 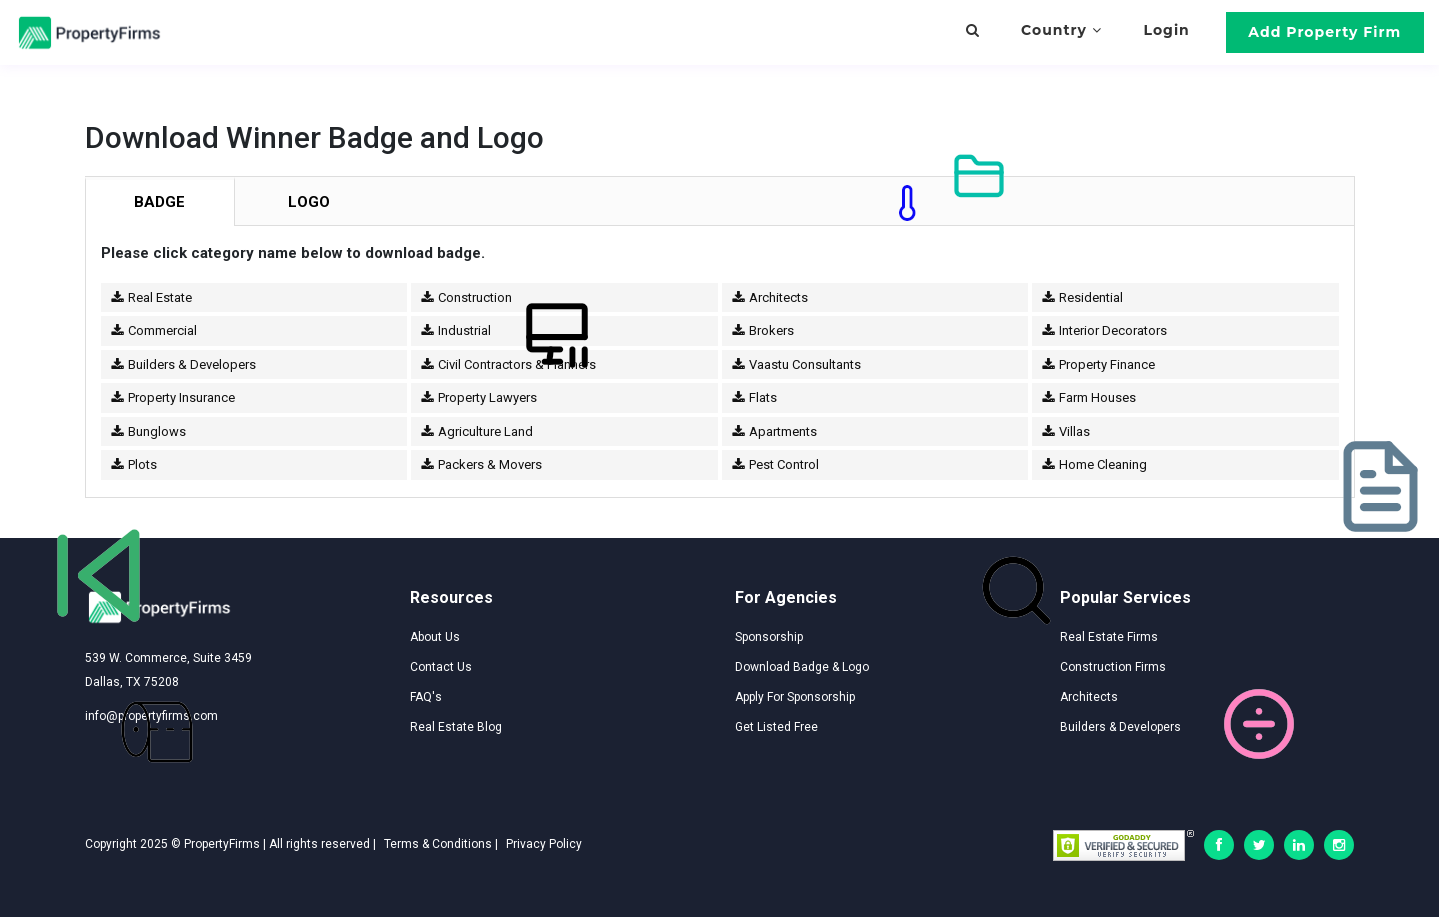 What do you see at coordinates (98, 575) in the screenshot?
I see `skip to previous track` at bounding box center [98, 575].